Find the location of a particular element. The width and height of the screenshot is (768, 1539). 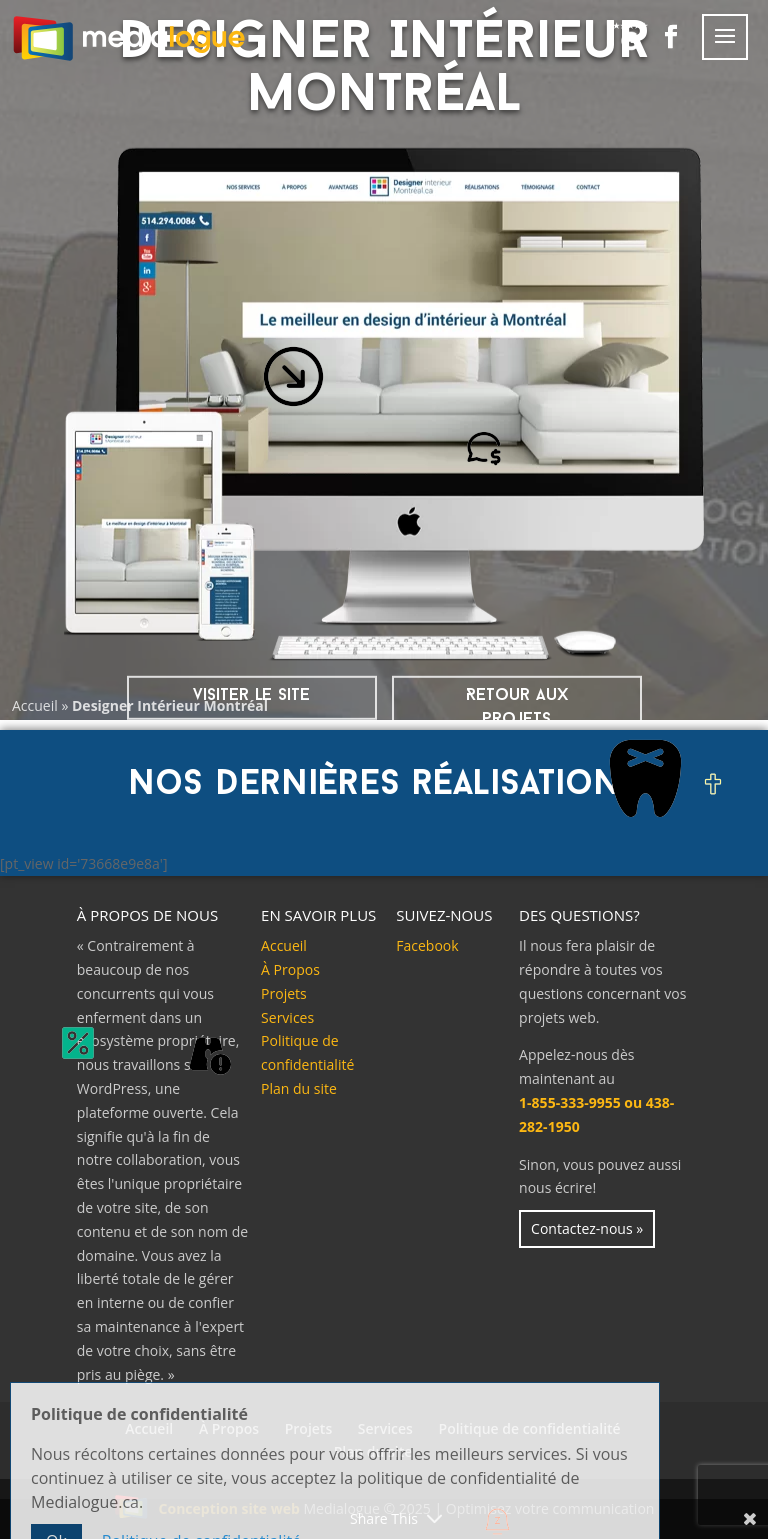

snooze notifications is located at coordinates (497, 1521).